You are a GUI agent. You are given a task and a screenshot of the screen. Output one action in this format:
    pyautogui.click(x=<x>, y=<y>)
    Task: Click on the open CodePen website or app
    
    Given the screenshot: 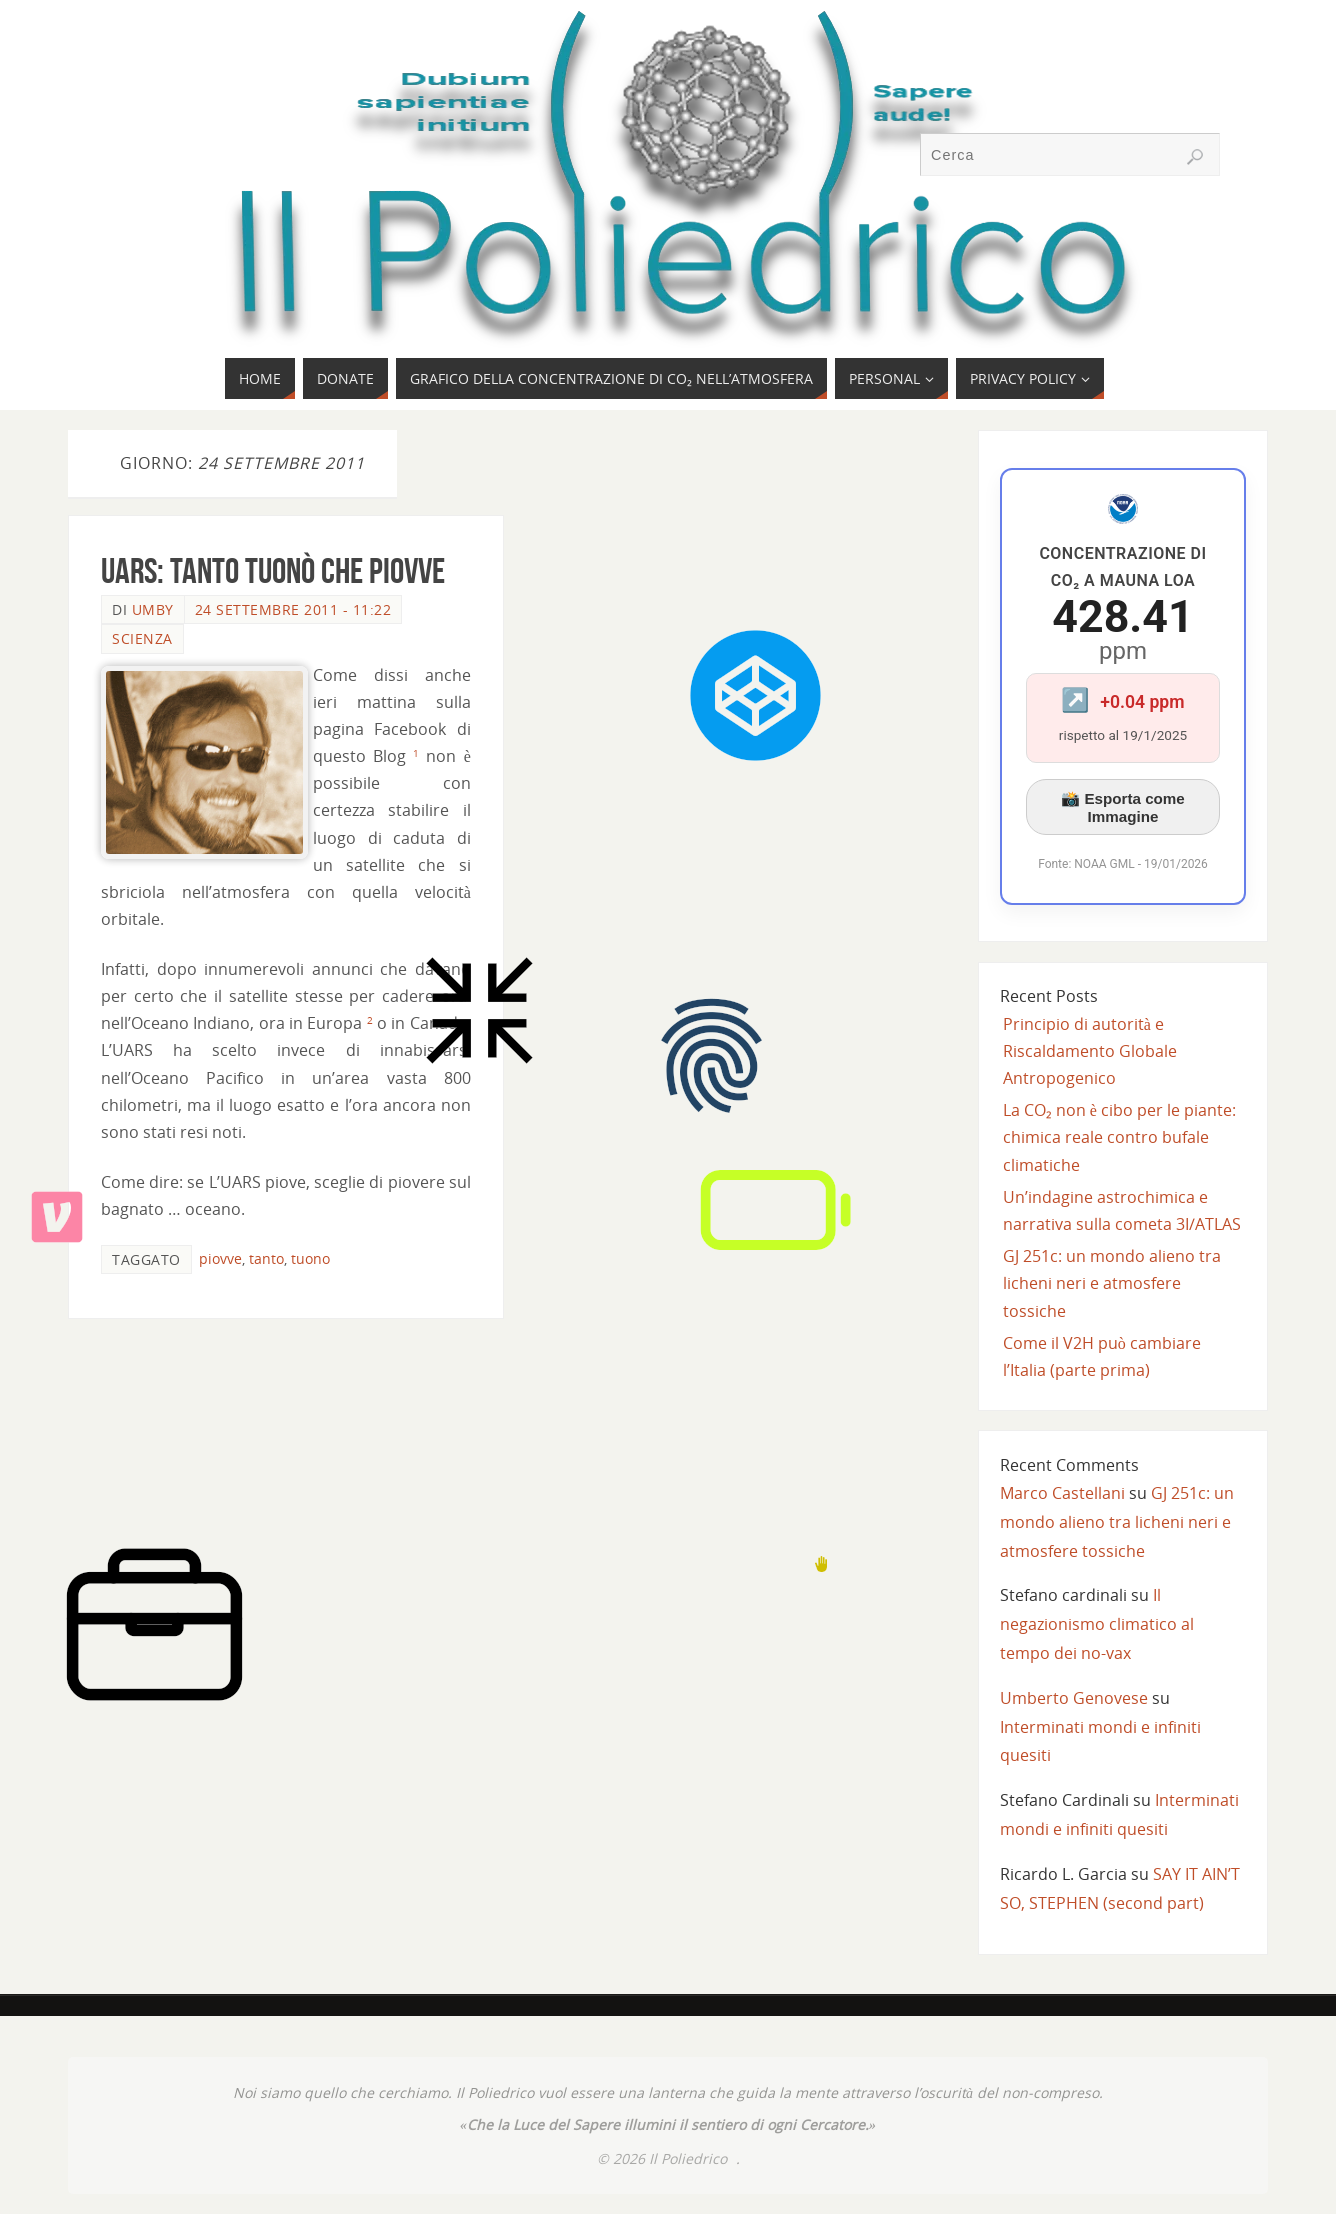 What is the action you would take?
    pyautogui.click(x=755, y=695)
    